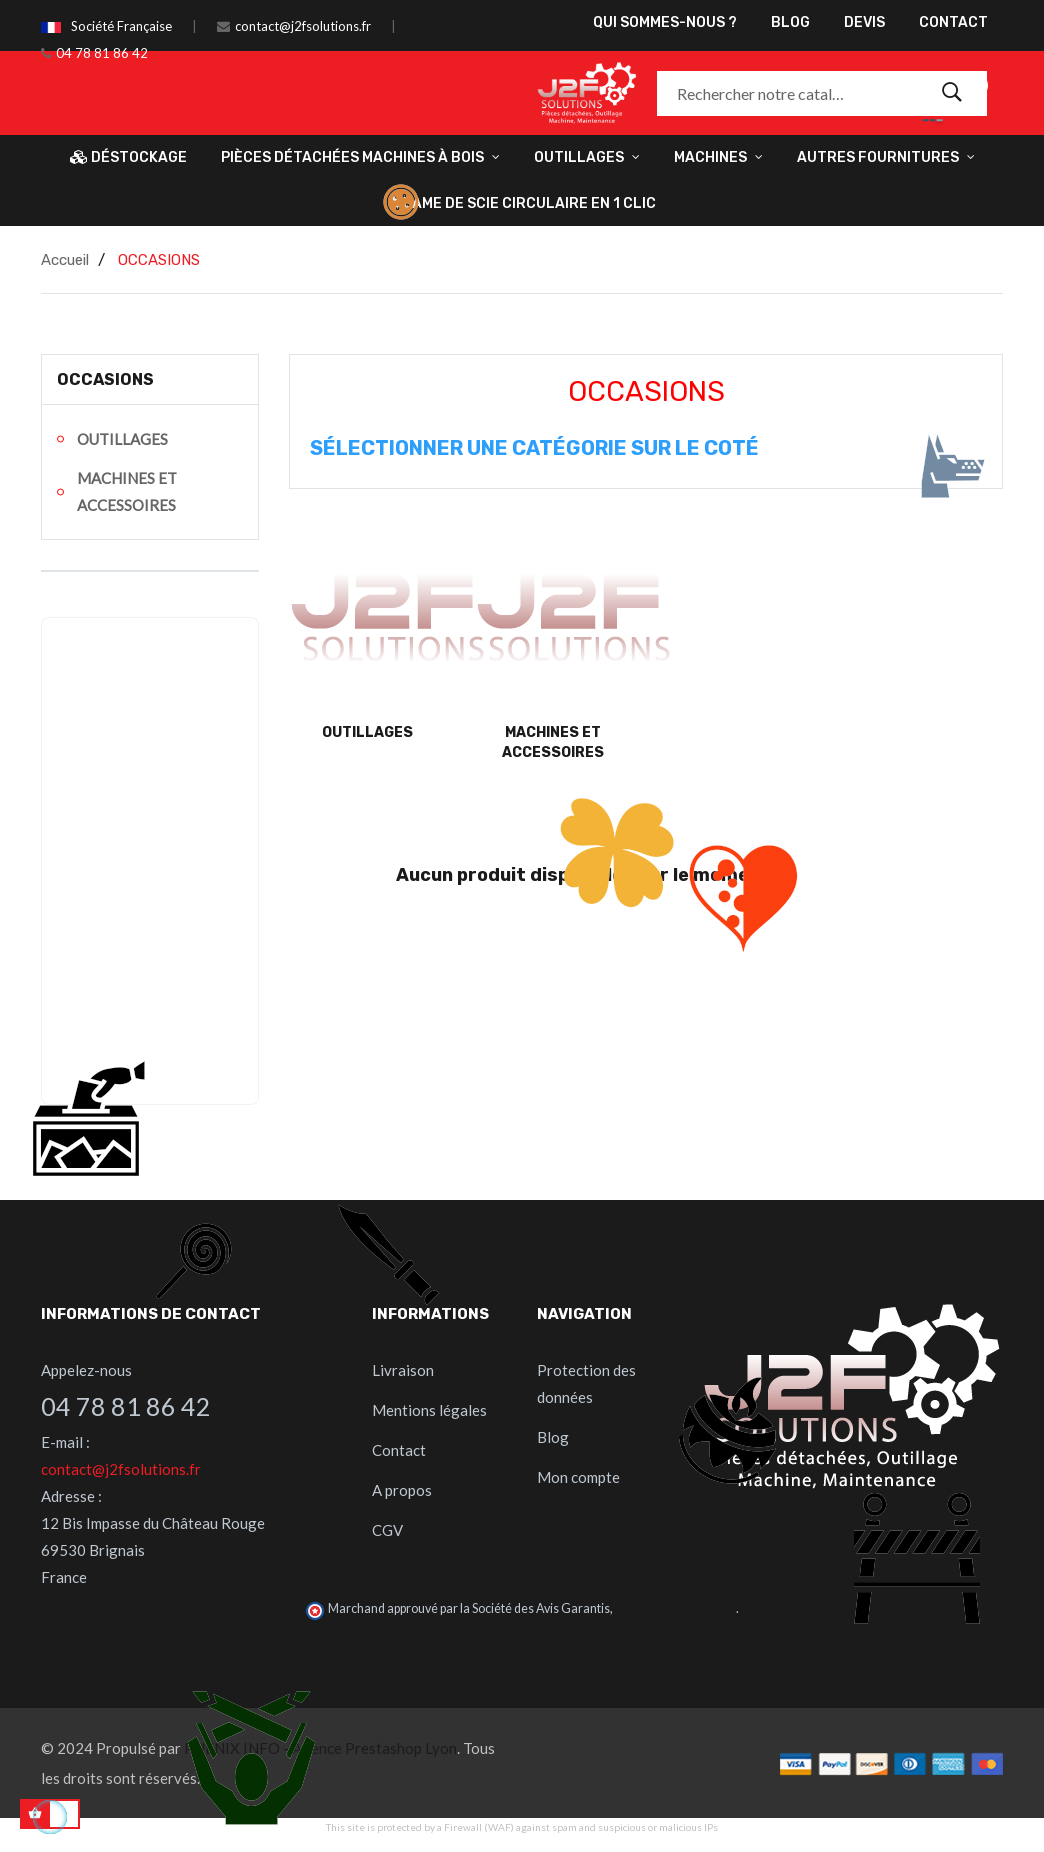 The width and height of the screenshot is (1044, 1852). I want to click on indicates partial health or damage in a game, so click(743, 898).